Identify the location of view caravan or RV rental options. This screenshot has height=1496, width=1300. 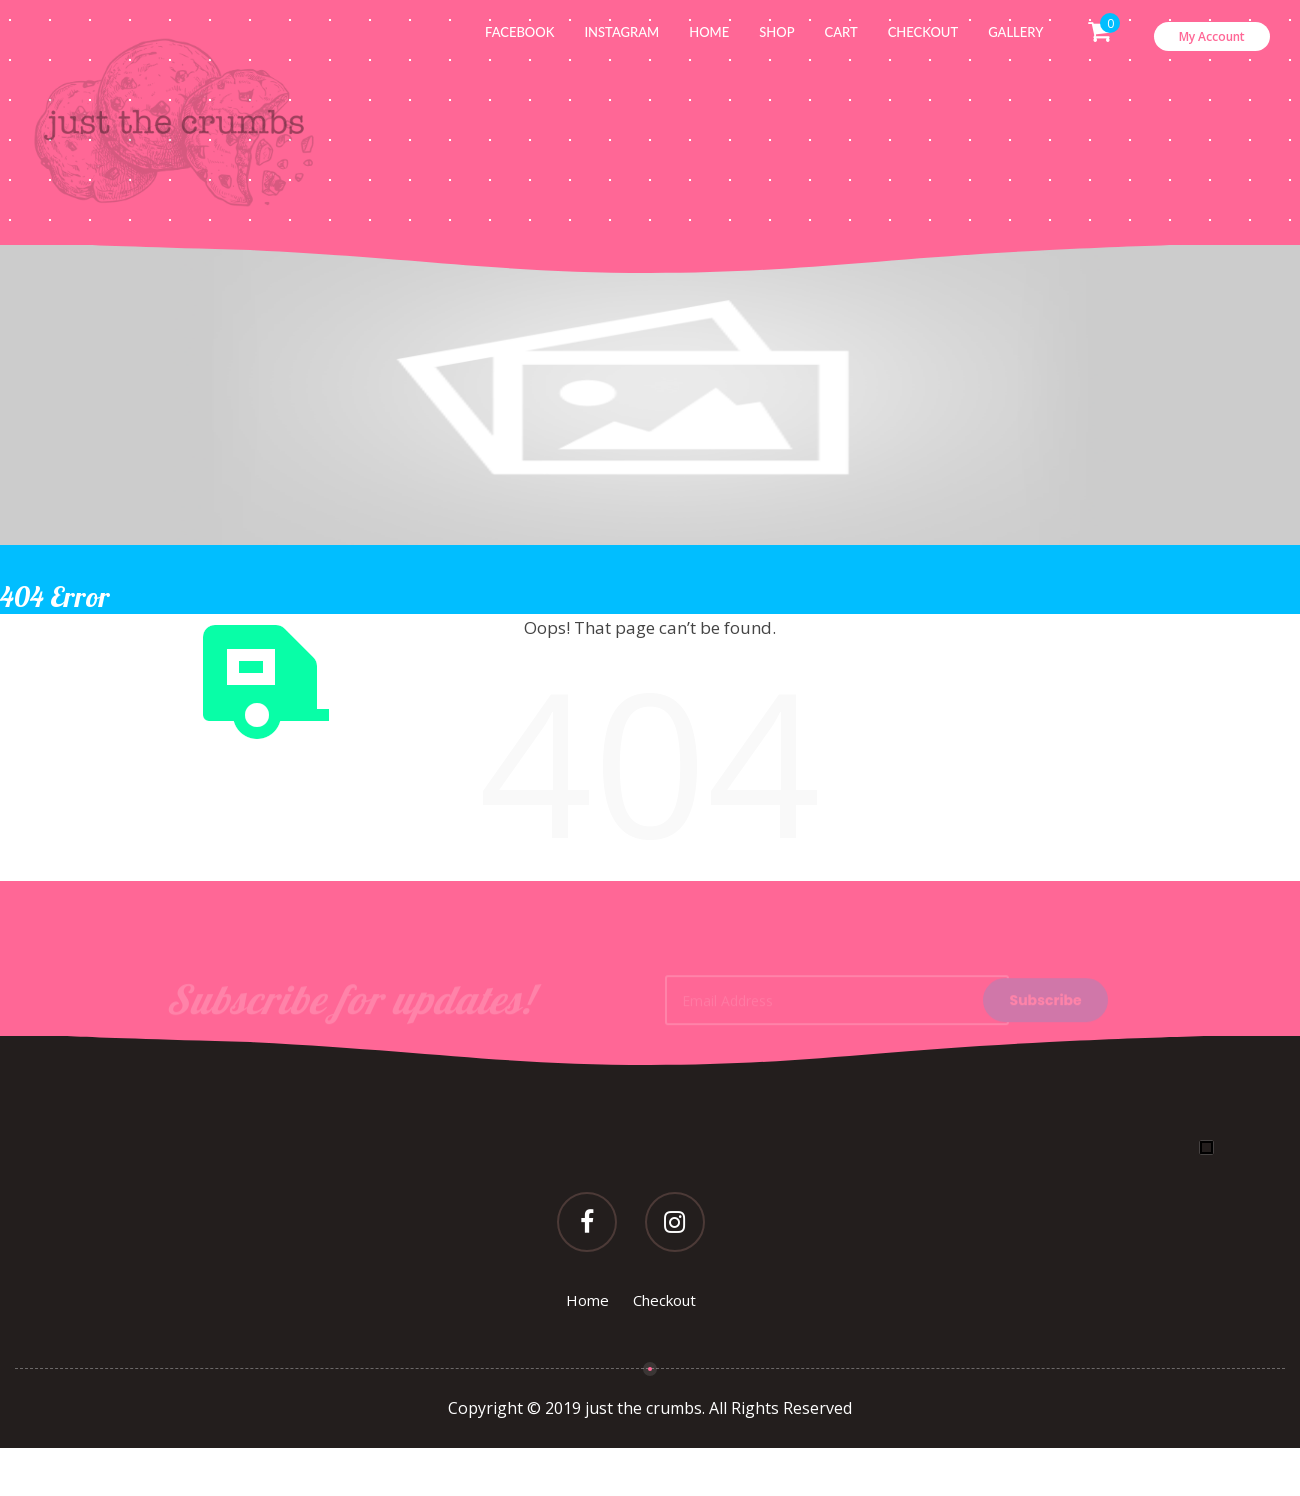
(263, 679).